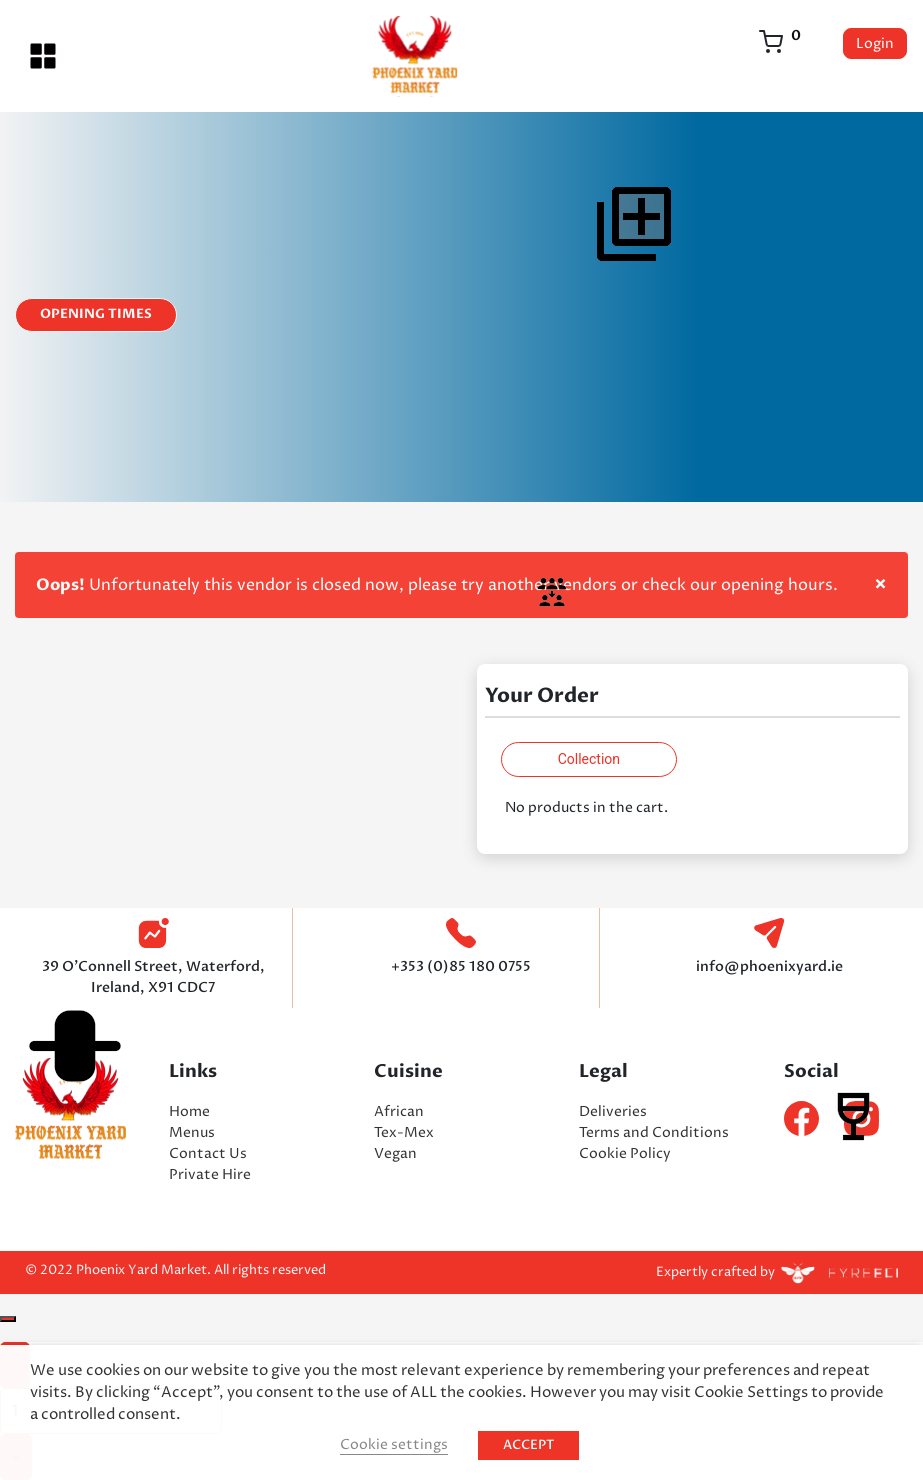 The width and height of the screenshot is (923, 1480). What do you see at coordinates (853, 1116) in the screenshot?
I see `find nearby wine bars or restaurants` at bounding box center [853, 1116].